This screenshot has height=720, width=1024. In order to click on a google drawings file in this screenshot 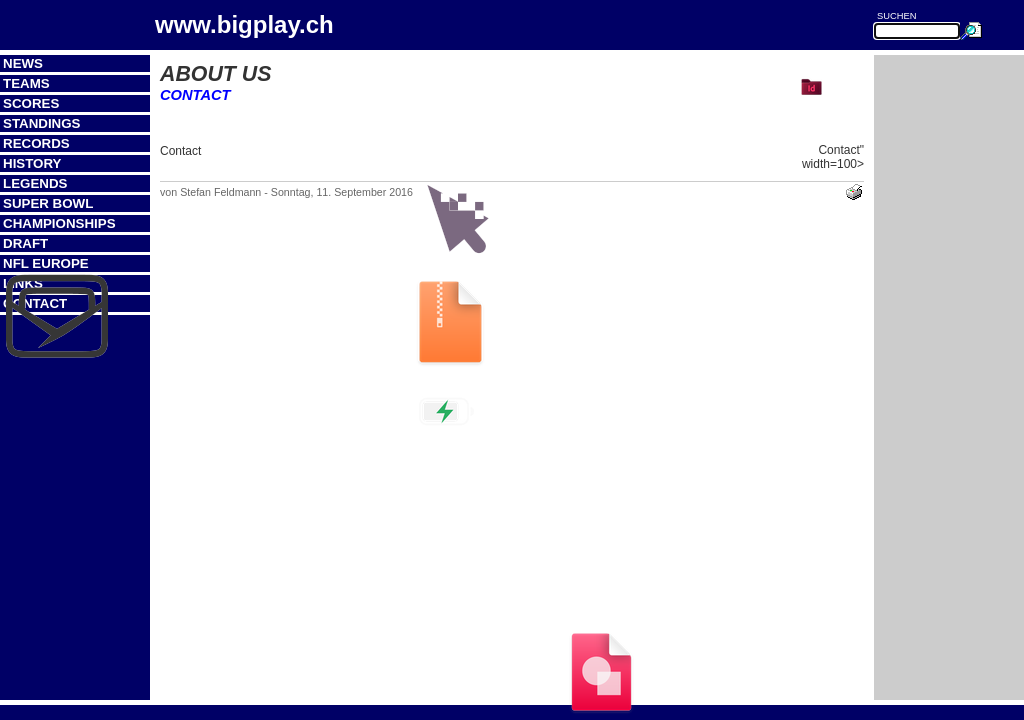, I will do `click(601, 673)`.